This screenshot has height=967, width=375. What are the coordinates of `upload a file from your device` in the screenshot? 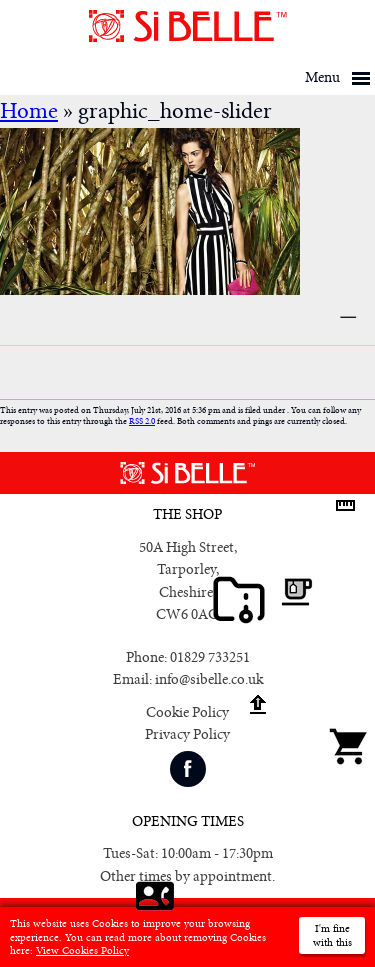 It's located at (258, 705).